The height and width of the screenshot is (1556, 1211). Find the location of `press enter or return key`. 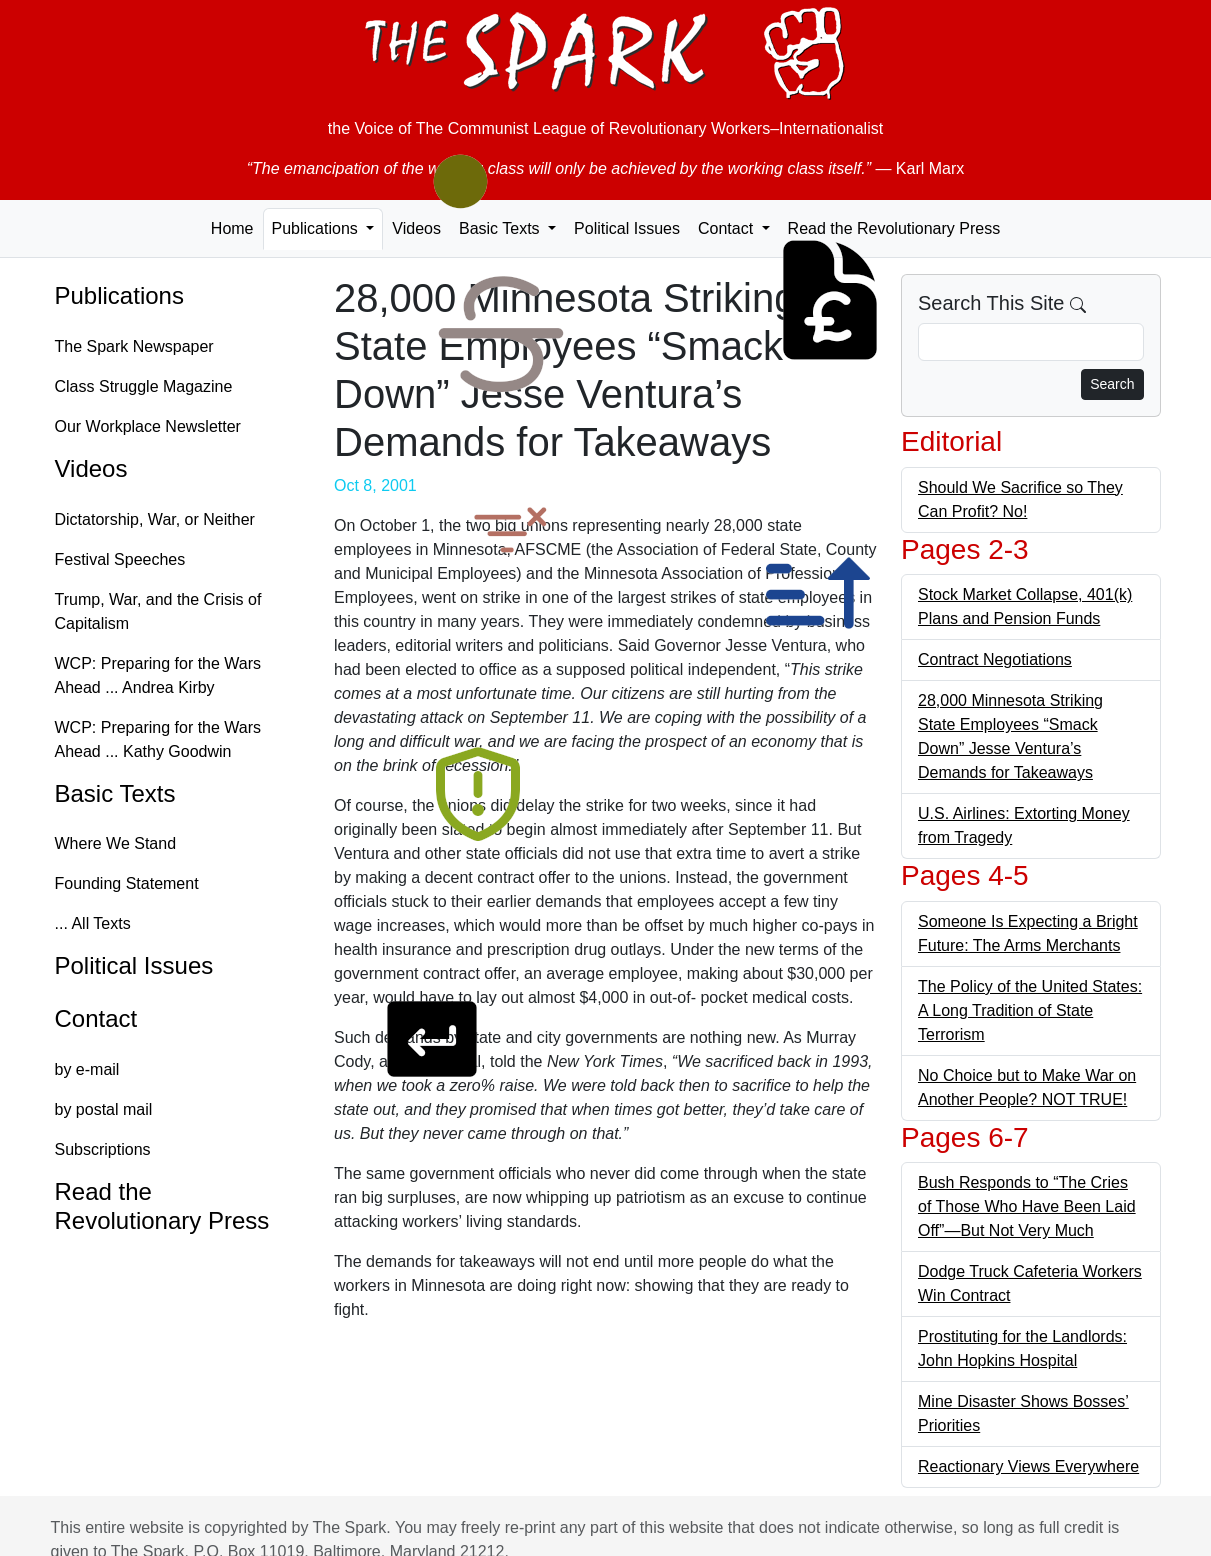

press enter or return key is located at coordinates (432, 1039).